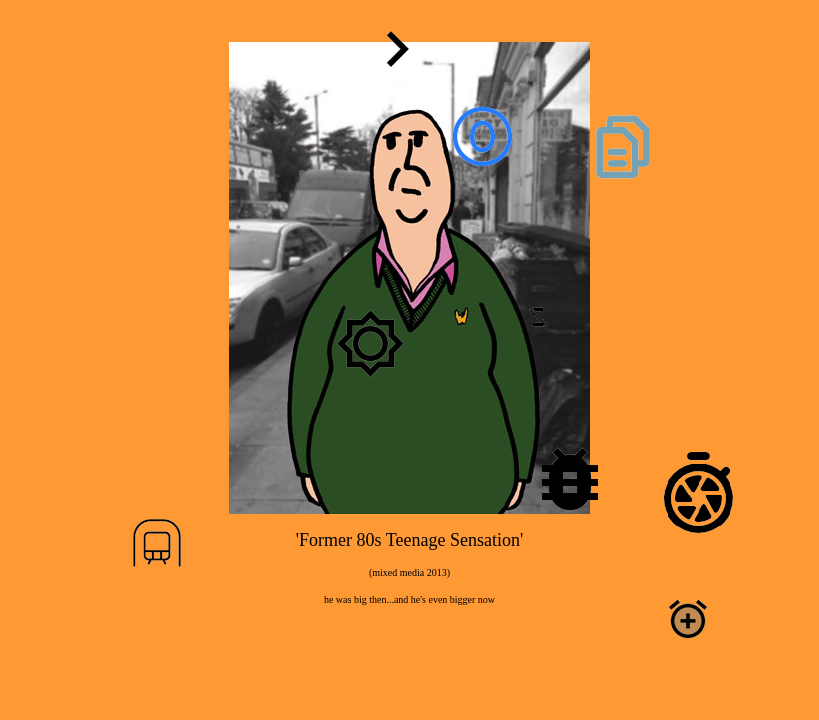  I want to click on navigate to the next item or page, so click(397, 49).